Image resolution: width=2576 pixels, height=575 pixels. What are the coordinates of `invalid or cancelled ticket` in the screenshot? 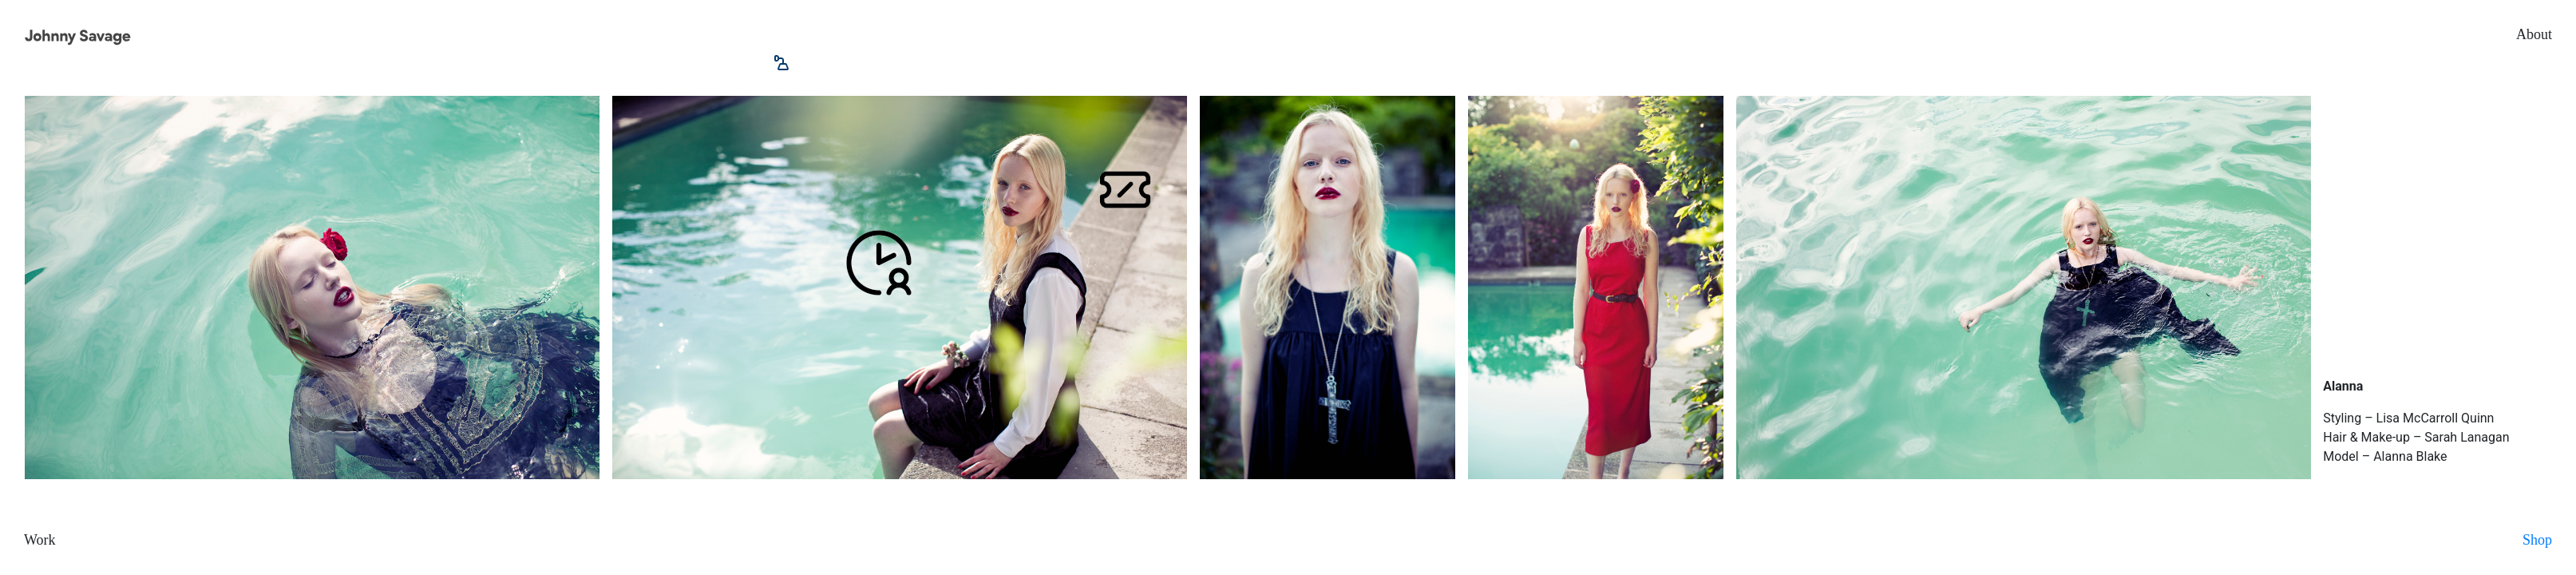 It's located at (1125, 189).